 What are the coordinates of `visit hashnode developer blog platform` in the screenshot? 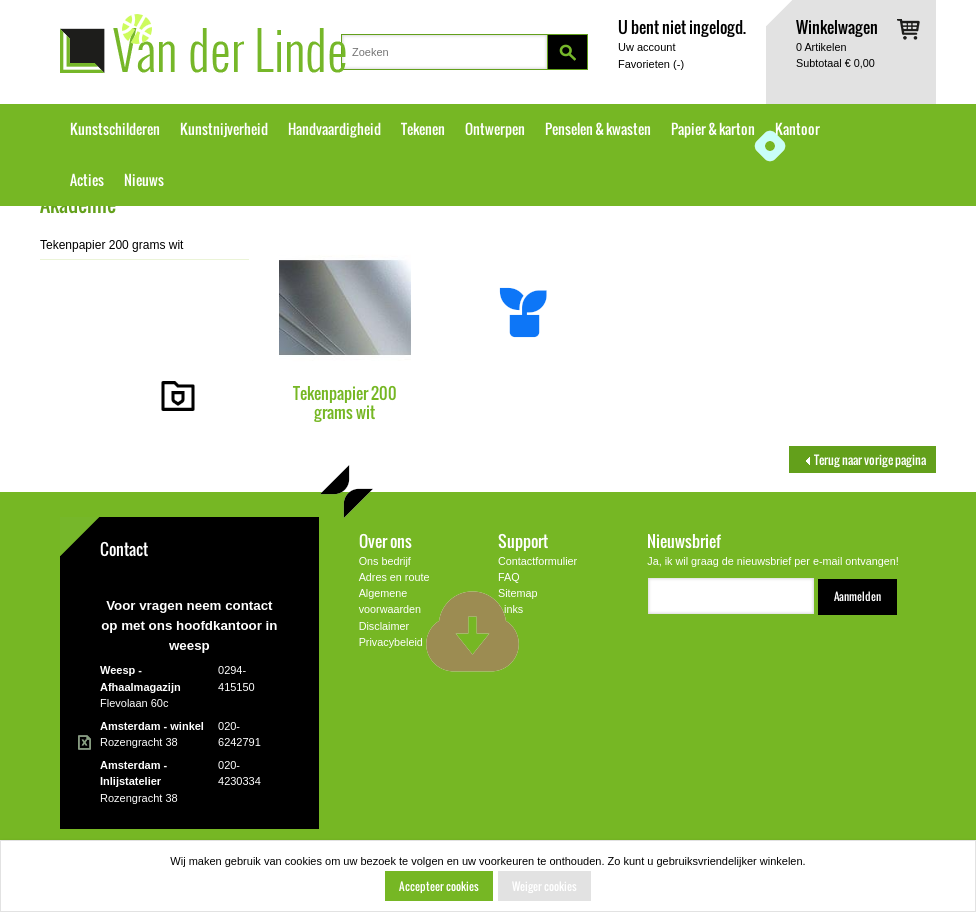 It's located at (770, 146).